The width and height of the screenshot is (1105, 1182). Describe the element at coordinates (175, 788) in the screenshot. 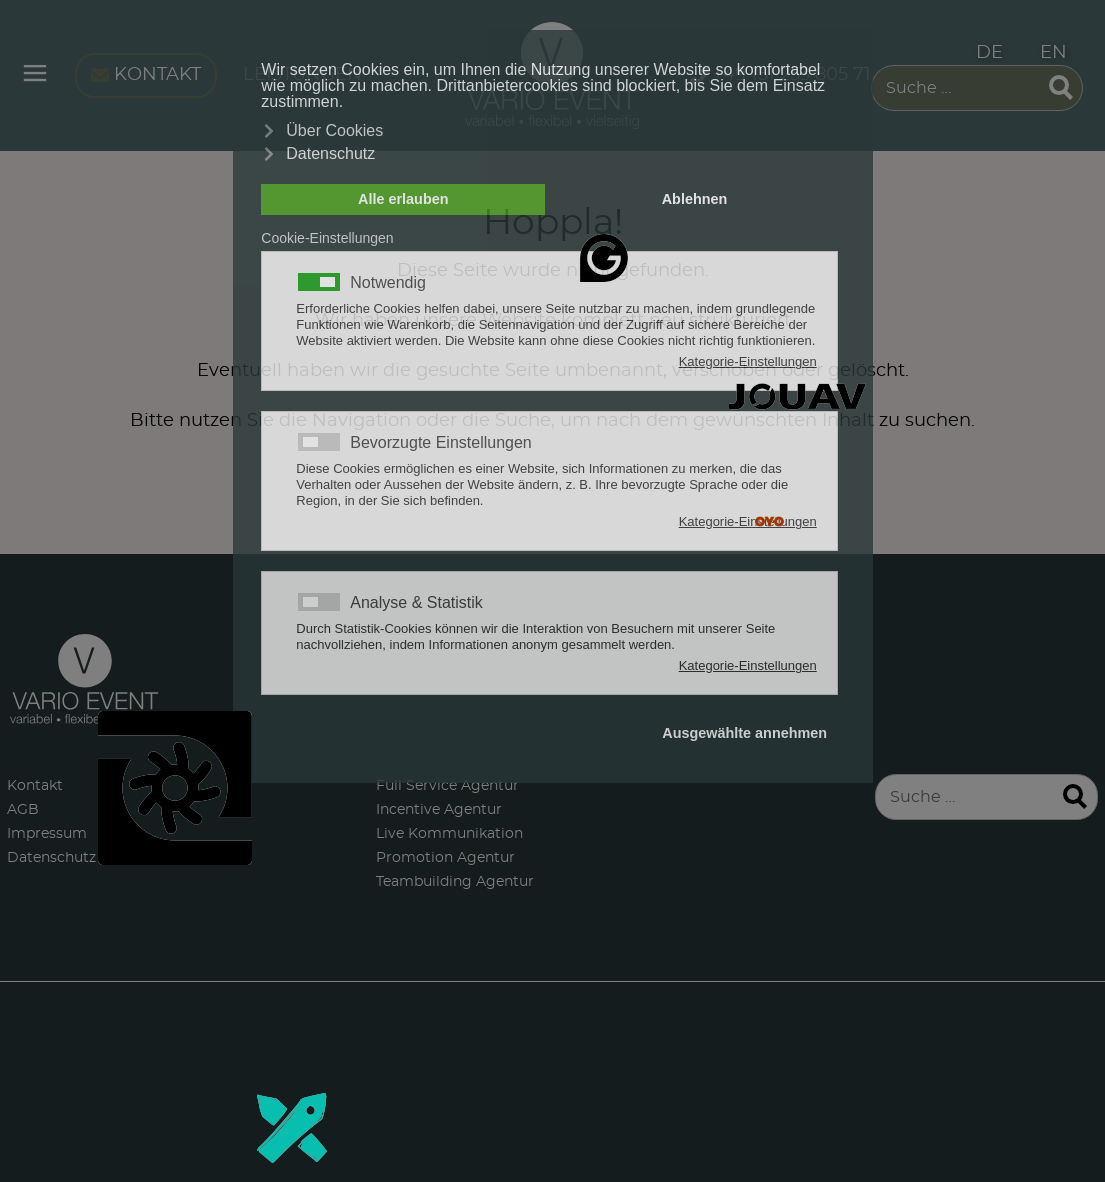

I see `turbo build system logo` at that location.